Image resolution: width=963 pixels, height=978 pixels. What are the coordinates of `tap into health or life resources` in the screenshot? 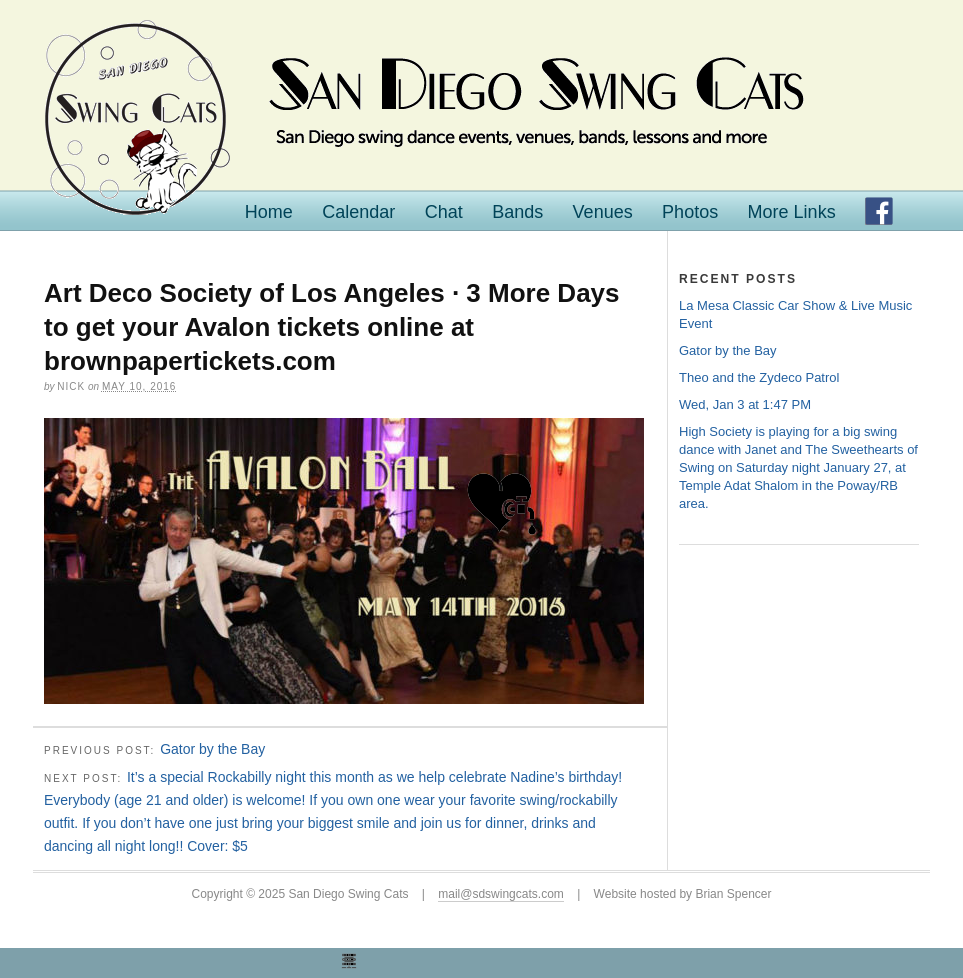 It's located at (502, 501).